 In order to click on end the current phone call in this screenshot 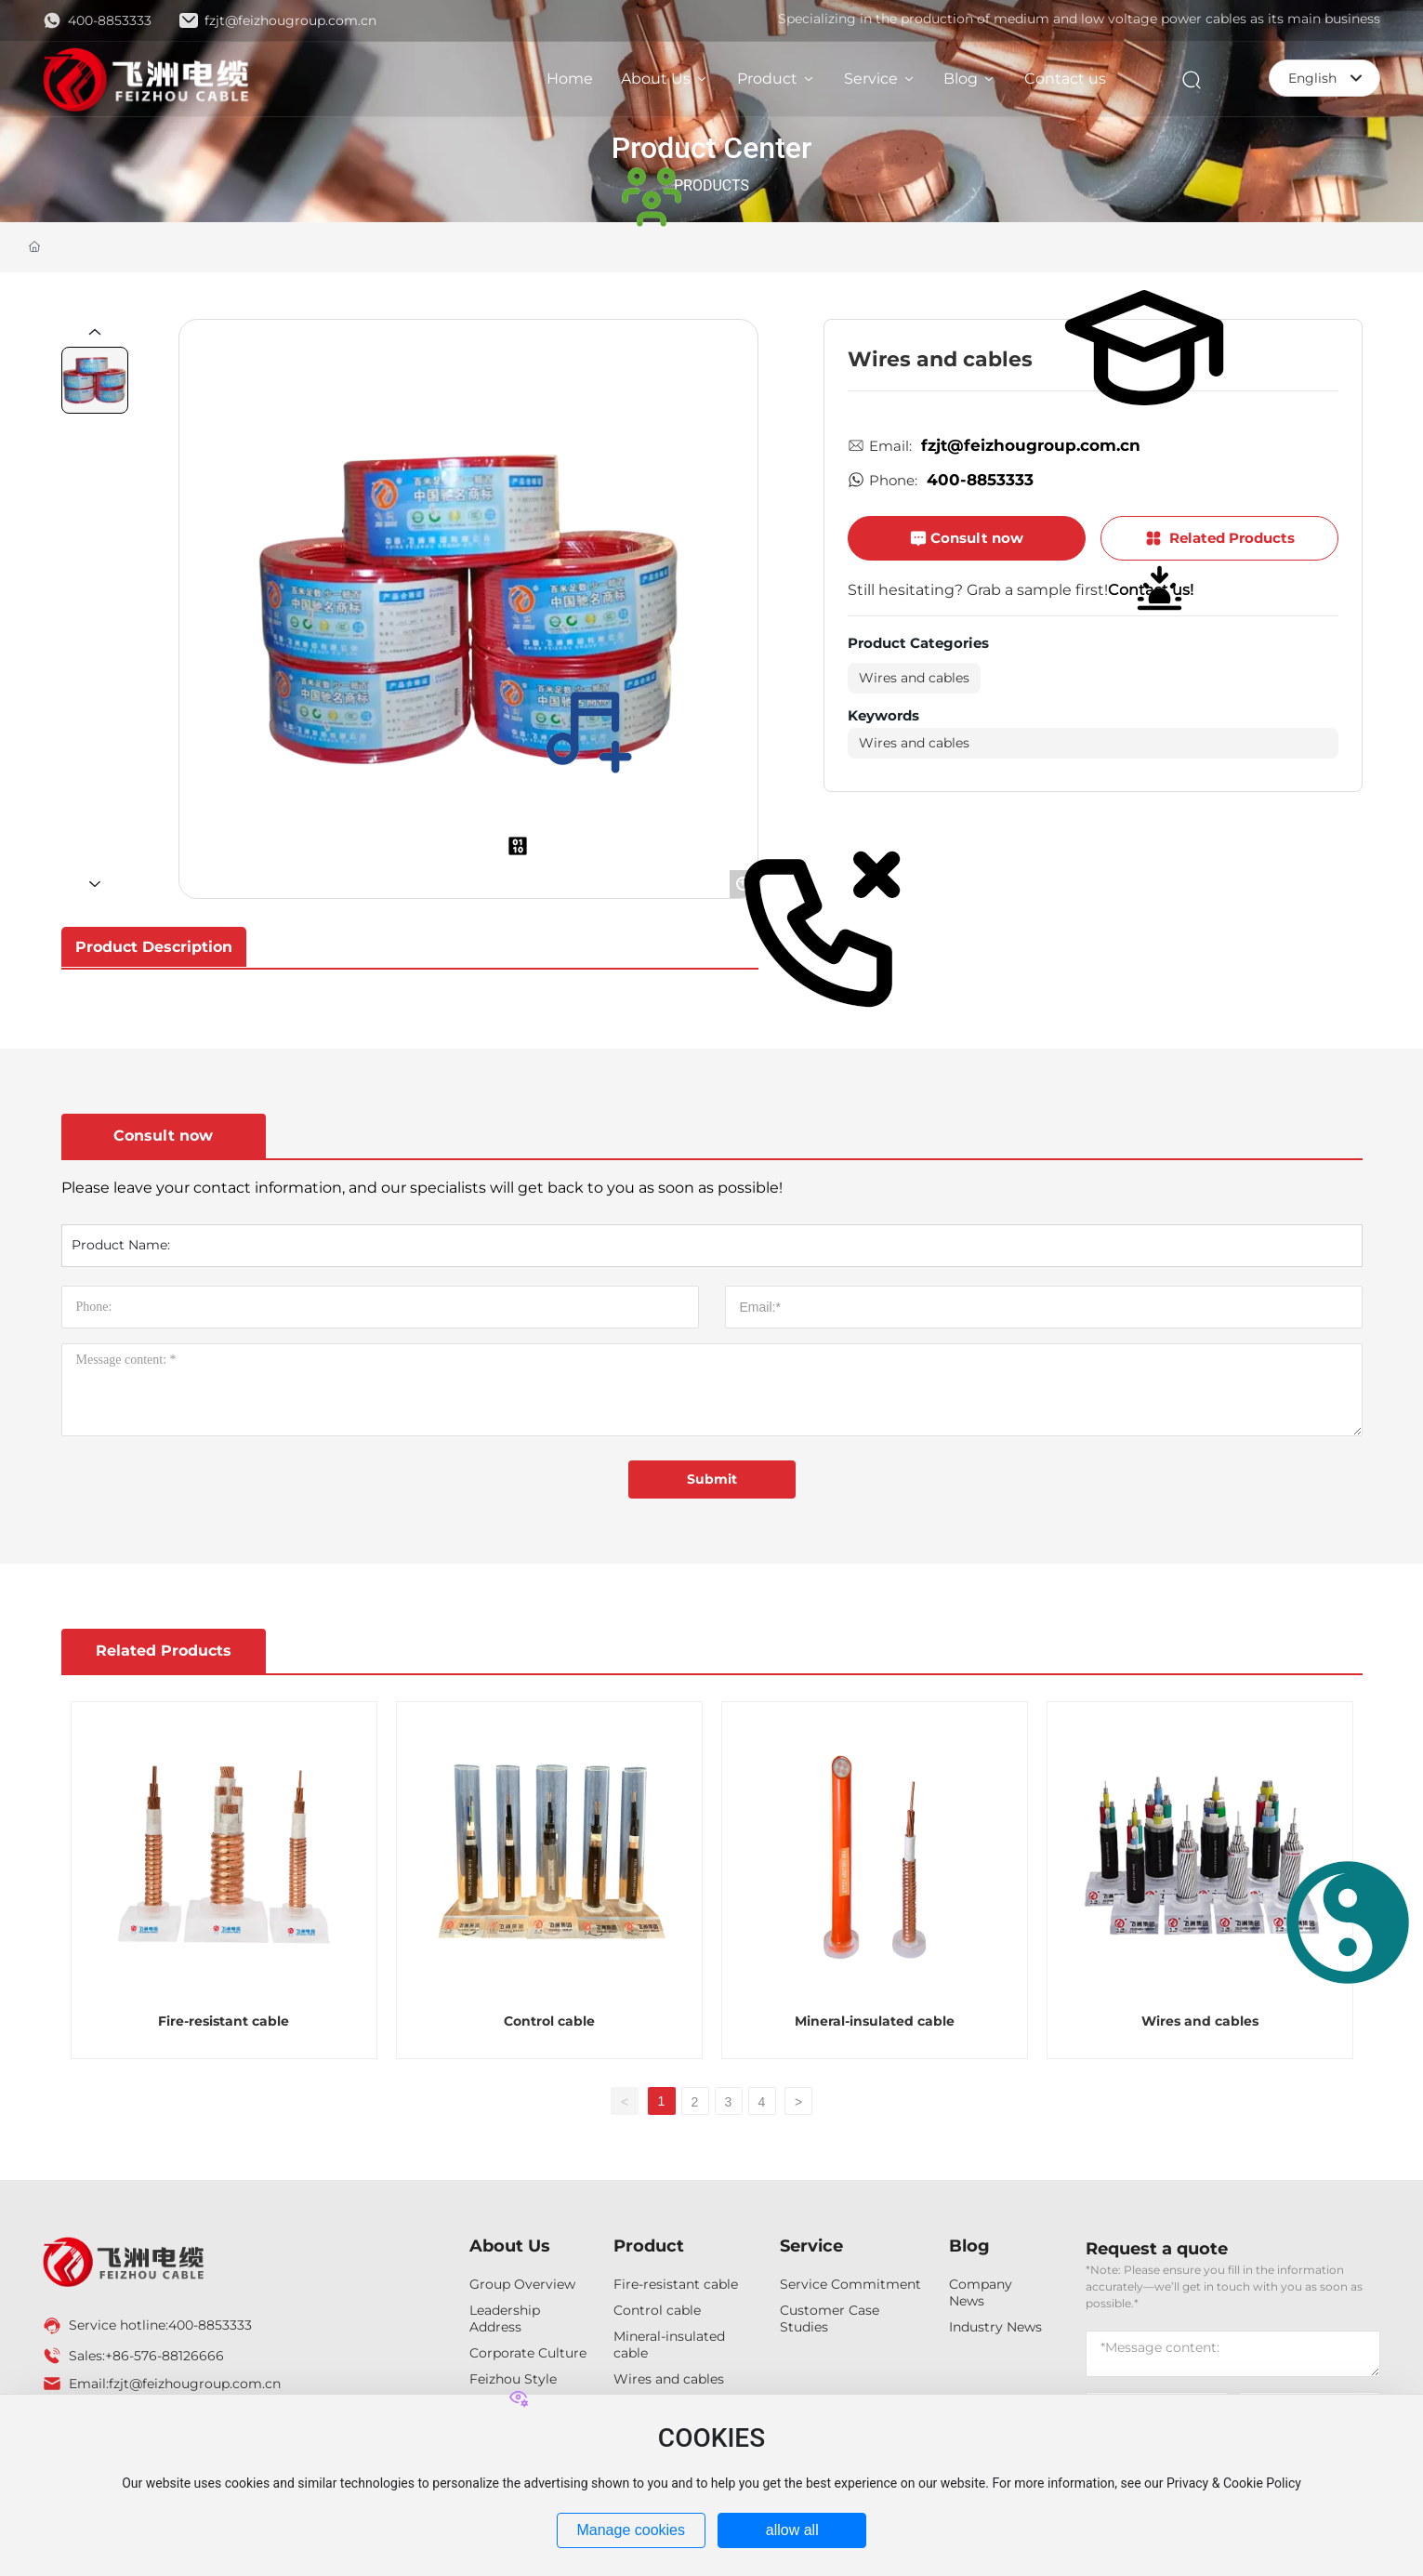, I will do `click(822, 929)`.